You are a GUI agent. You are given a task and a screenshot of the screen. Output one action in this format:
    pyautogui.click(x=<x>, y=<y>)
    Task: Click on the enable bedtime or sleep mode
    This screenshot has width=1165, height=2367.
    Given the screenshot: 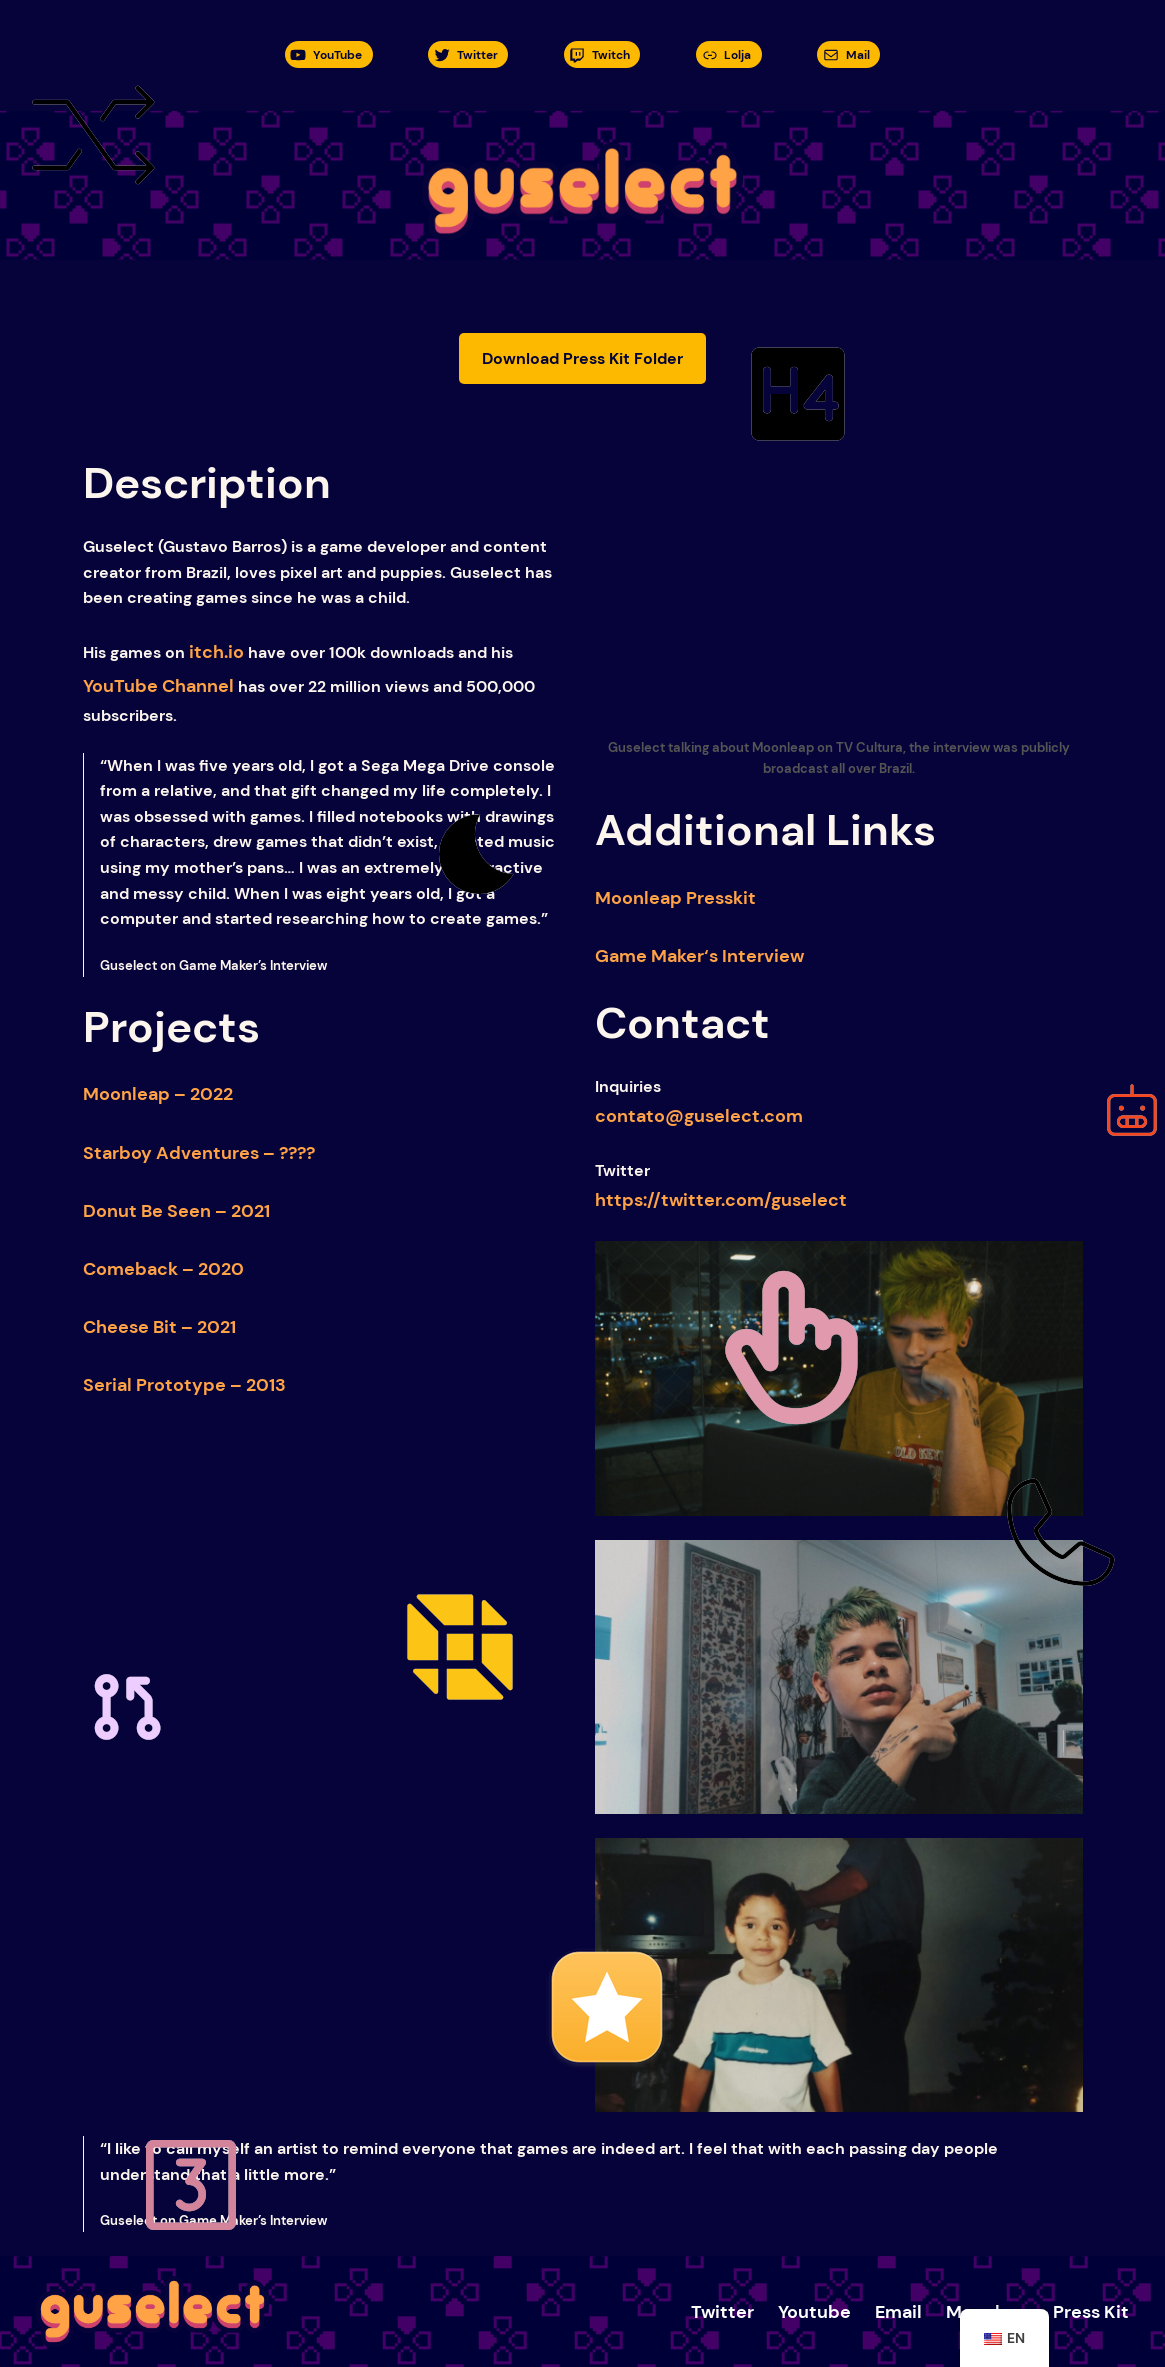 What is the action you would take?
    pyautogui.click(x=479, y=854)
    